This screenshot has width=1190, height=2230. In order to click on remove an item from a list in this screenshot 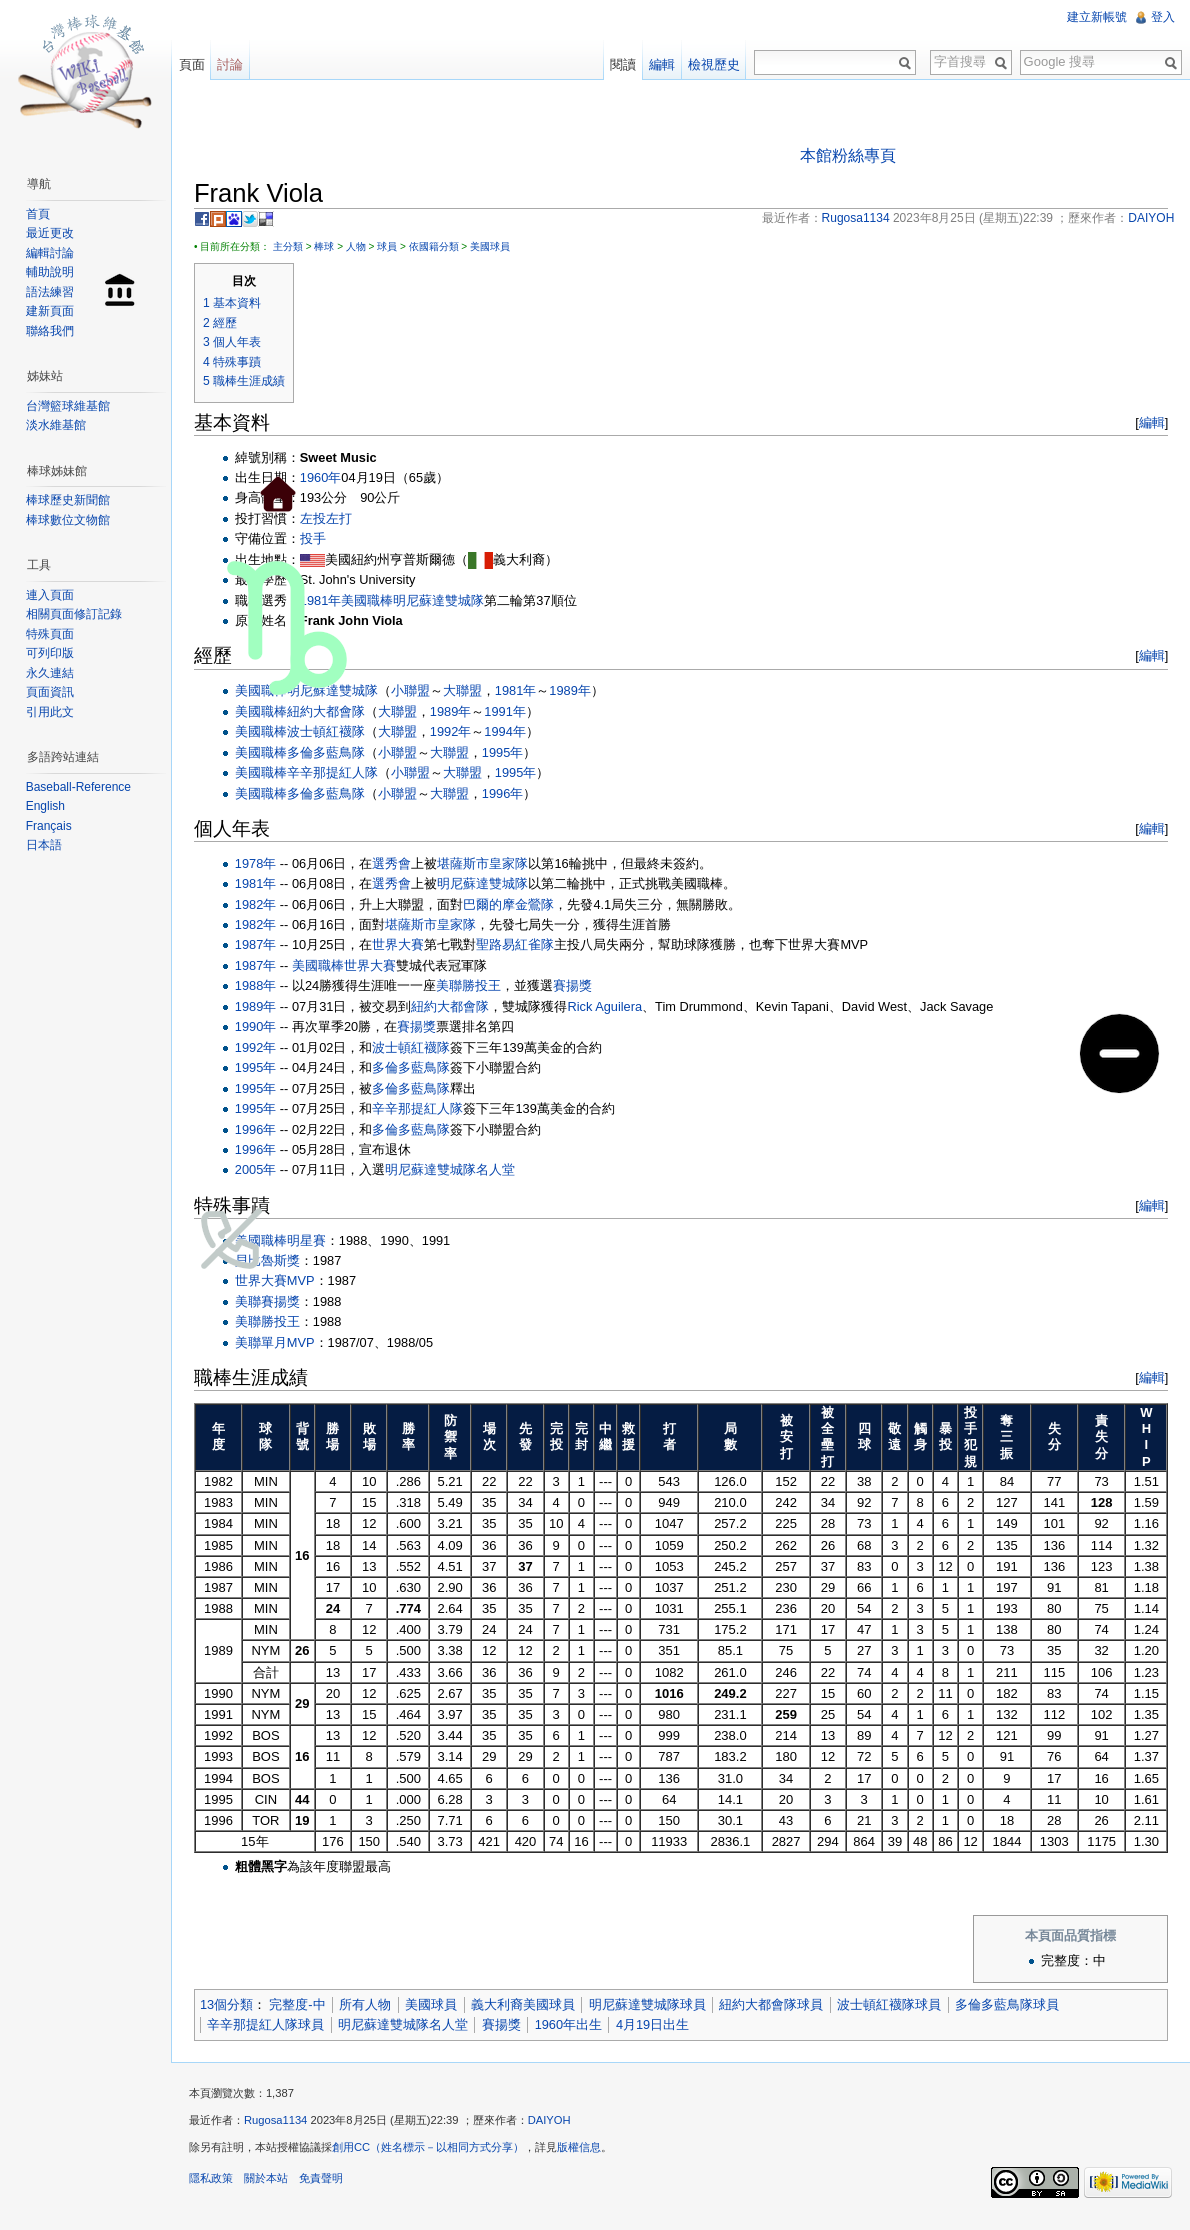, I will do `click(1119, 1053)`.